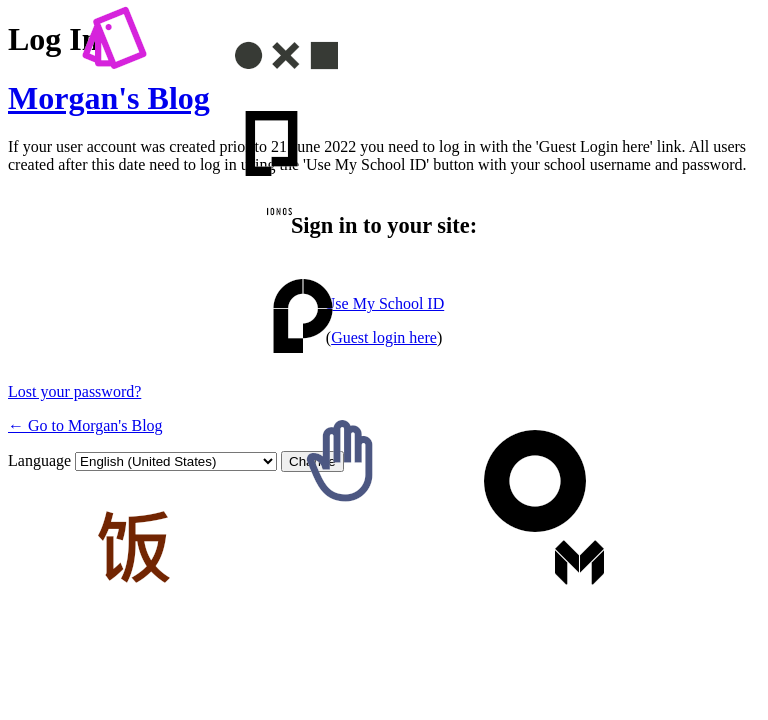  Describe the element at coordinates (114, 38) in the screenshot. I see `access pantone color swatches` at that location.